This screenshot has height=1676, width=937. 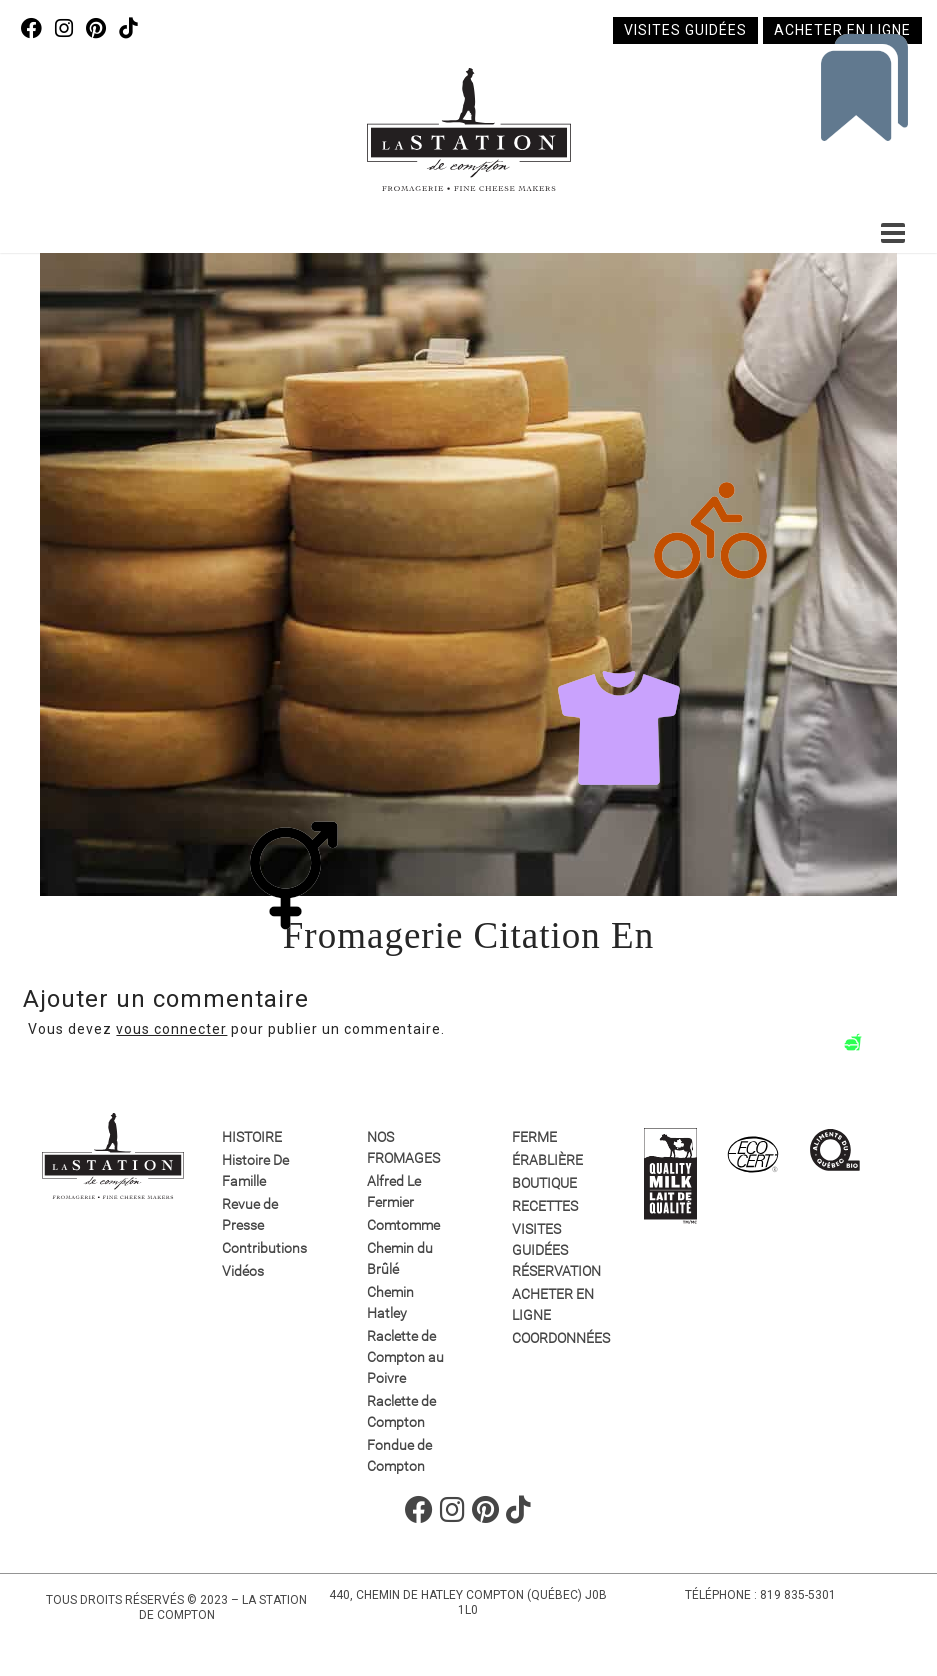 What do you see at coordinates (864, 87) in the screenshot?
I see `view your saved bookmarks` at bounding box center [864, 87].